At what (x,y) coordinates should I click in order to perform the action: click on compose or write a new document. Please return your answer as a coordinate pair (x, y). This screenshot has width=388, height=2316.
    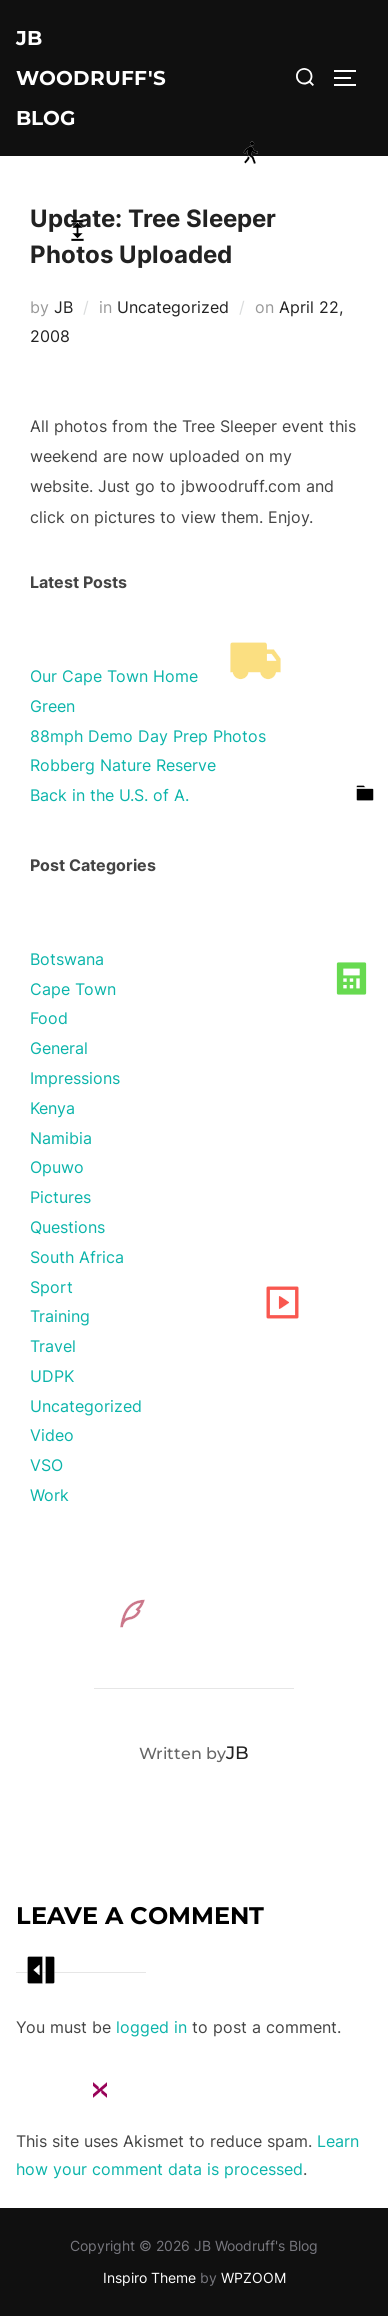
    Looking at the image, I should click on (132, 1613).